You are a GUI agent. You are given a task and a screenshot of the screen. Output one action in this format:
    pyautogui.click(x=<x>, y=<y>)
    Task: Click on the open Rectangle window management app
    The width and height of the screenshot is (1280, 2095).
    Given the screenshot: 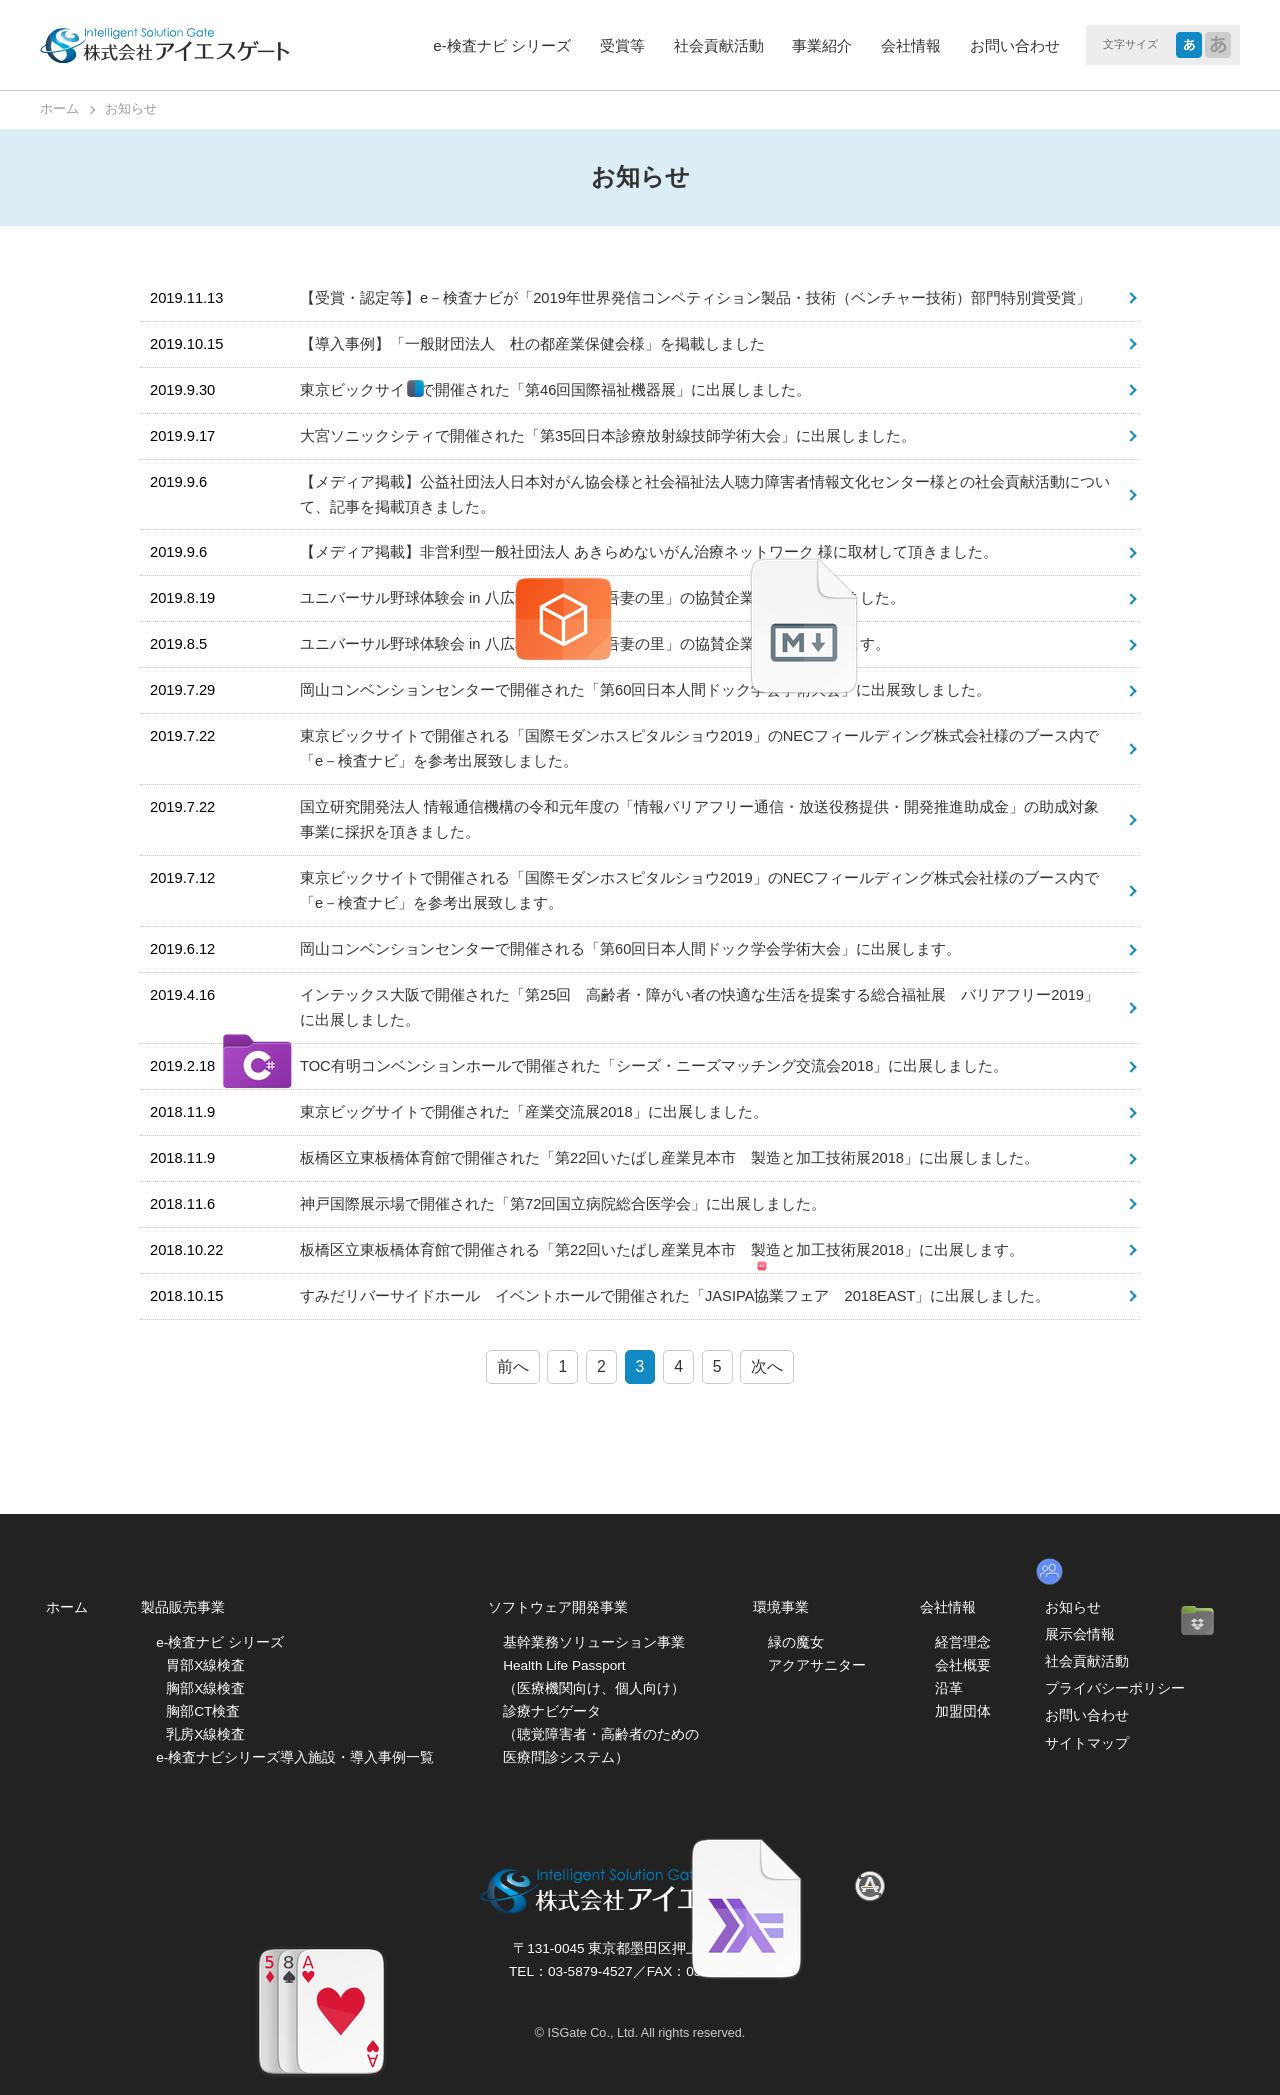 What is the action you would take?
    pyautogui.click(x=415, y=388)
    